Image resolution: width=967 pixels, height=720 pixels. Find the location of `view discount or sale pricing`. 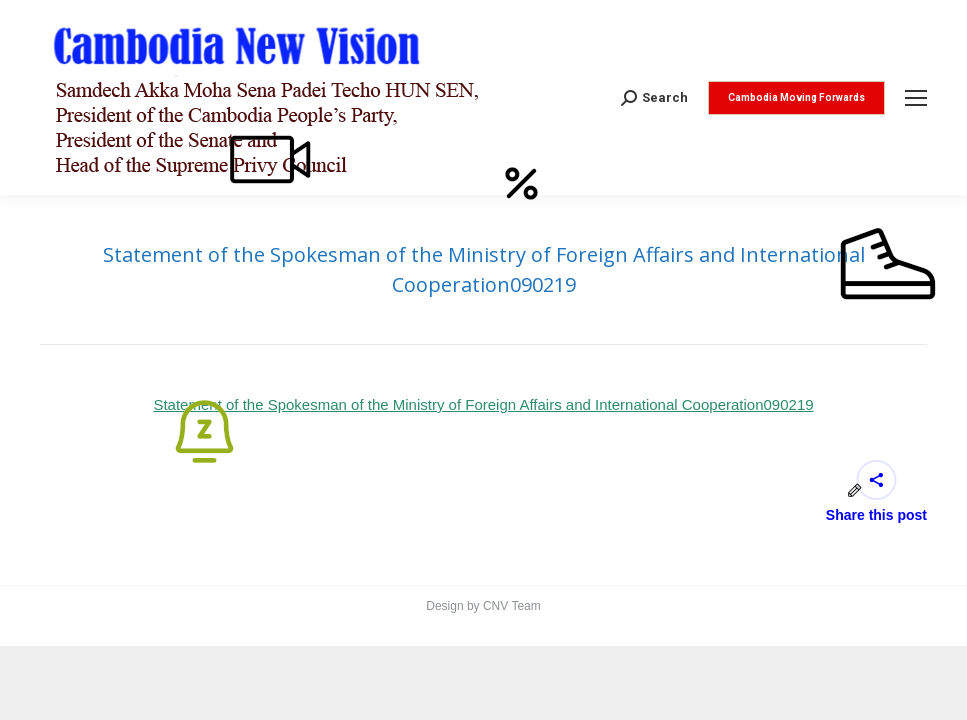

view discount or sale pricing is located at coordinates (521, 183).